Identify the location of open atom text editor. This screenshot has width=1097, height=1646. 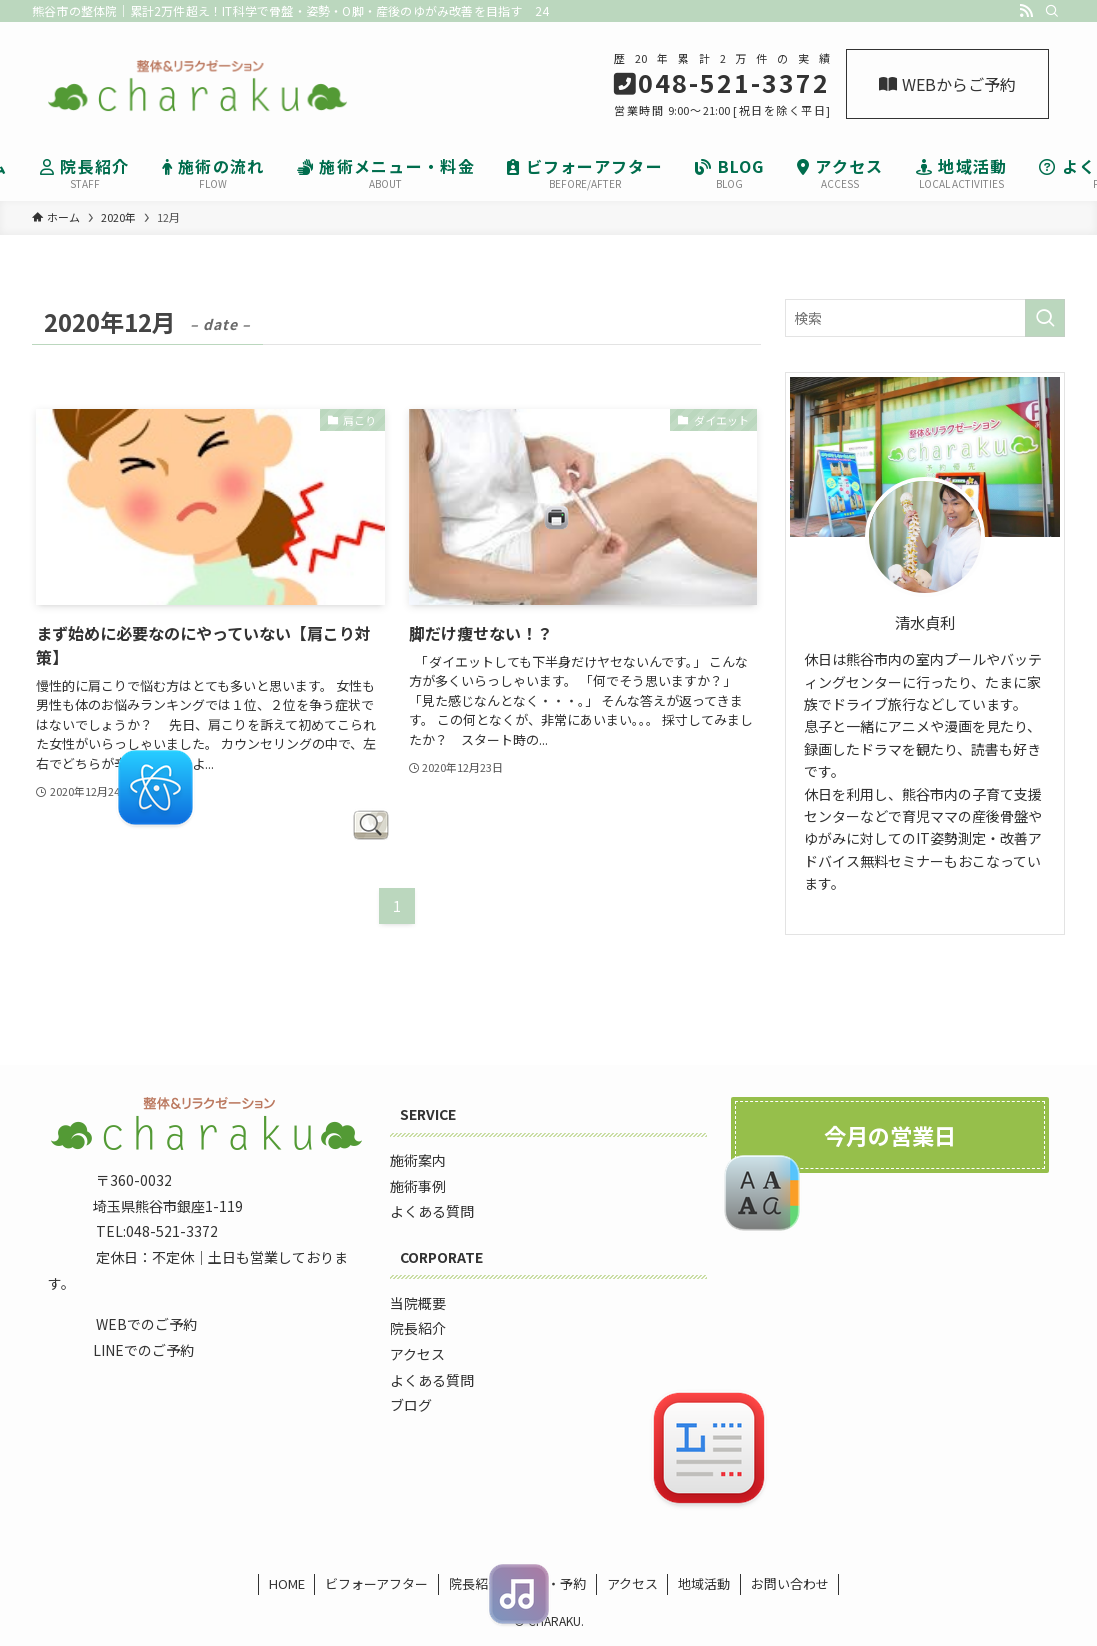
(155, 787).